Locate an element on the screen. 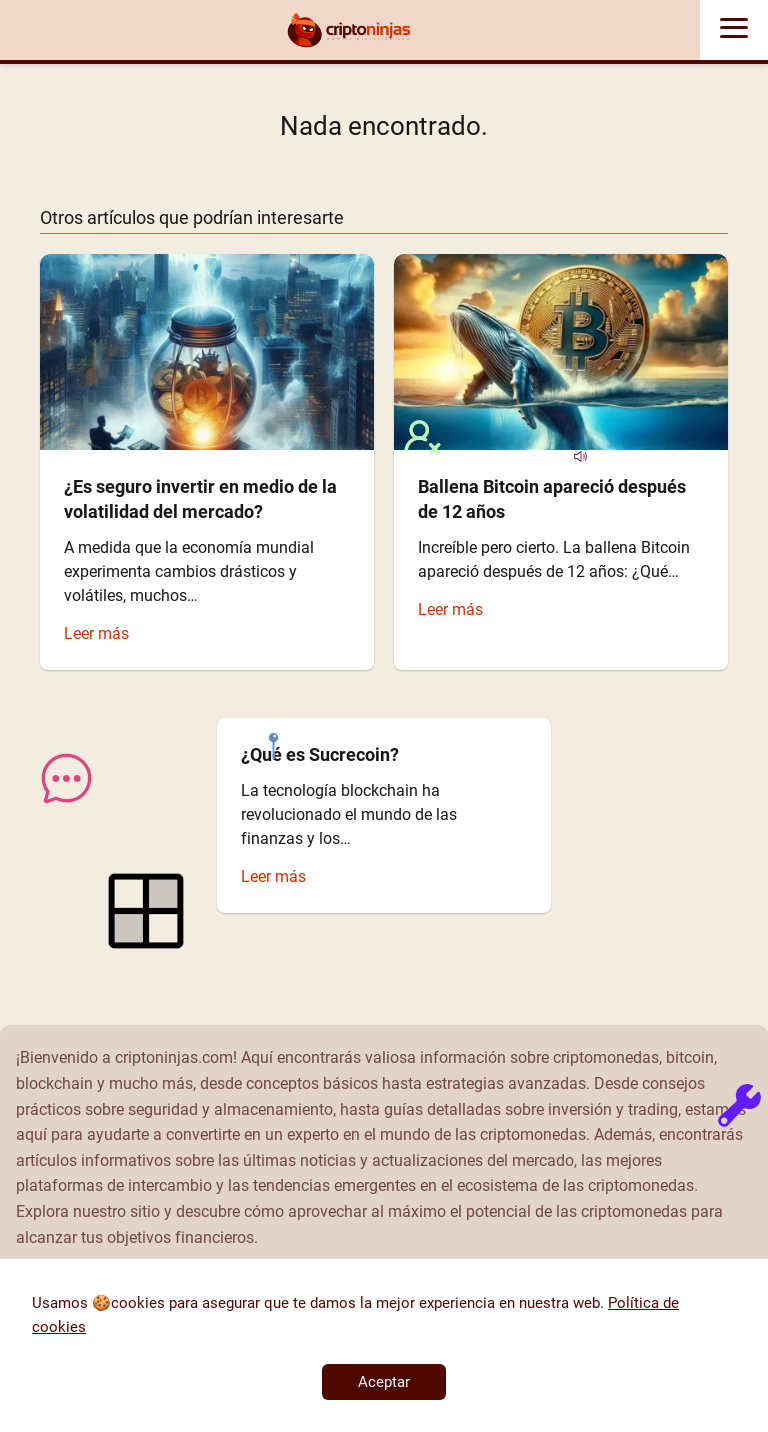 The height and width of the screenshot is (1432, 768). adjust audio volume to medium level is located at coordinates (580, 456).